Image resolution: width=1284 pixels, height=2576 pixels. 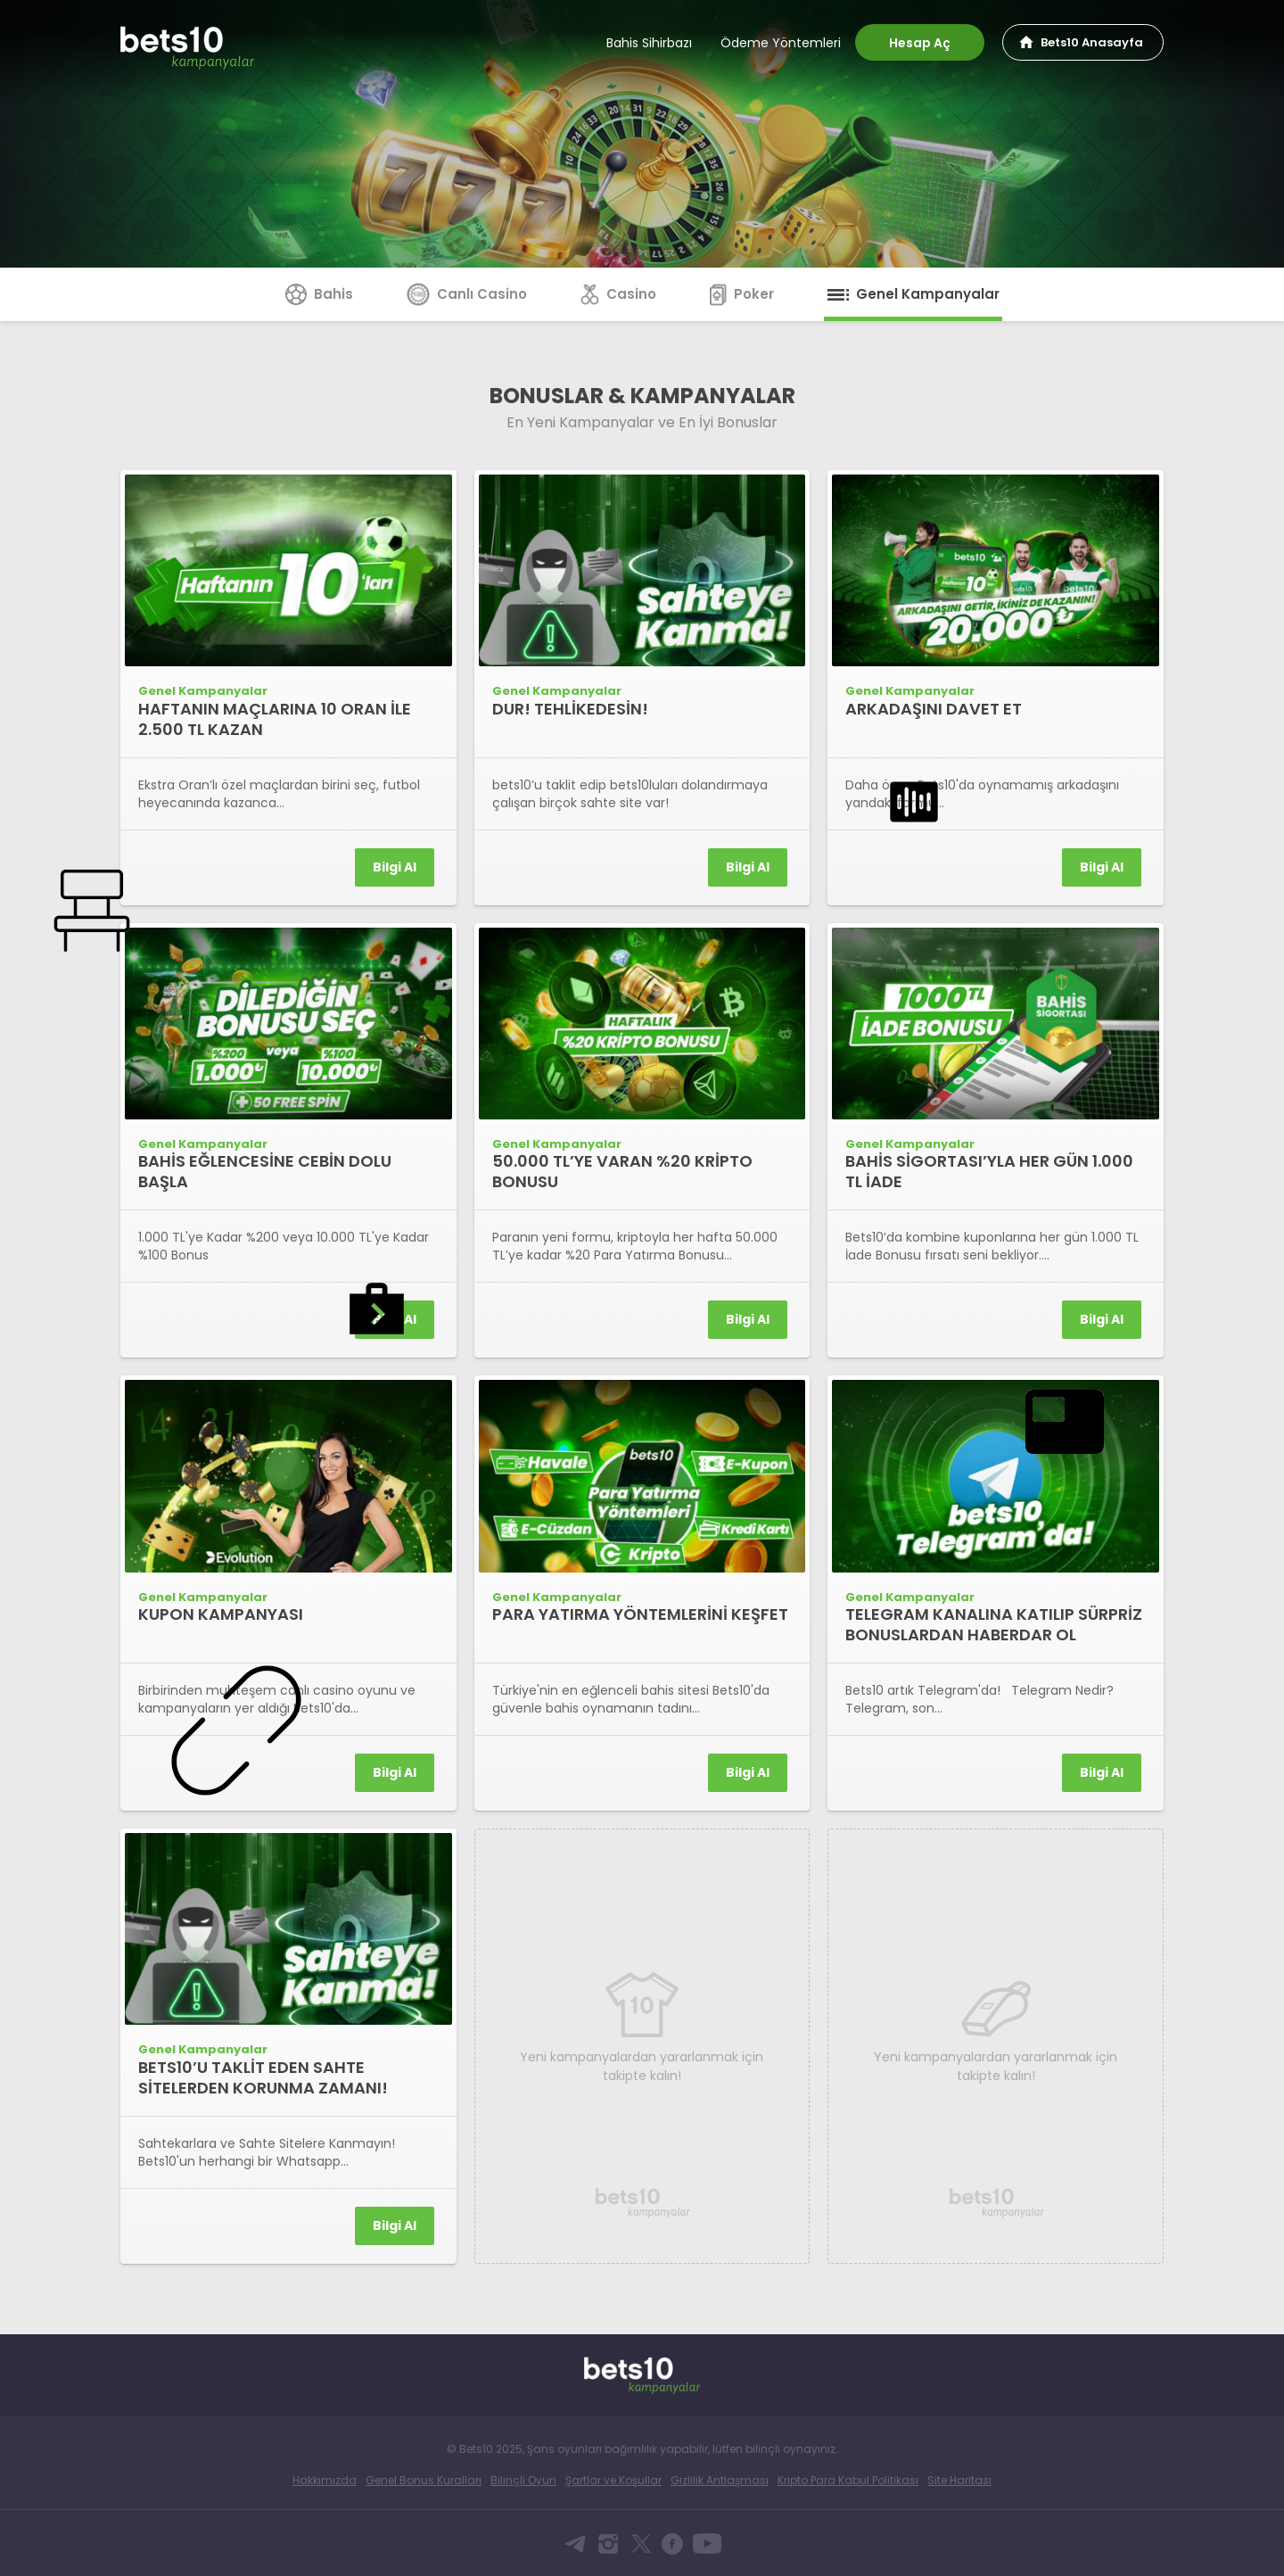 I want to click on browse furniture or seating options, so click(x=92, y=911).